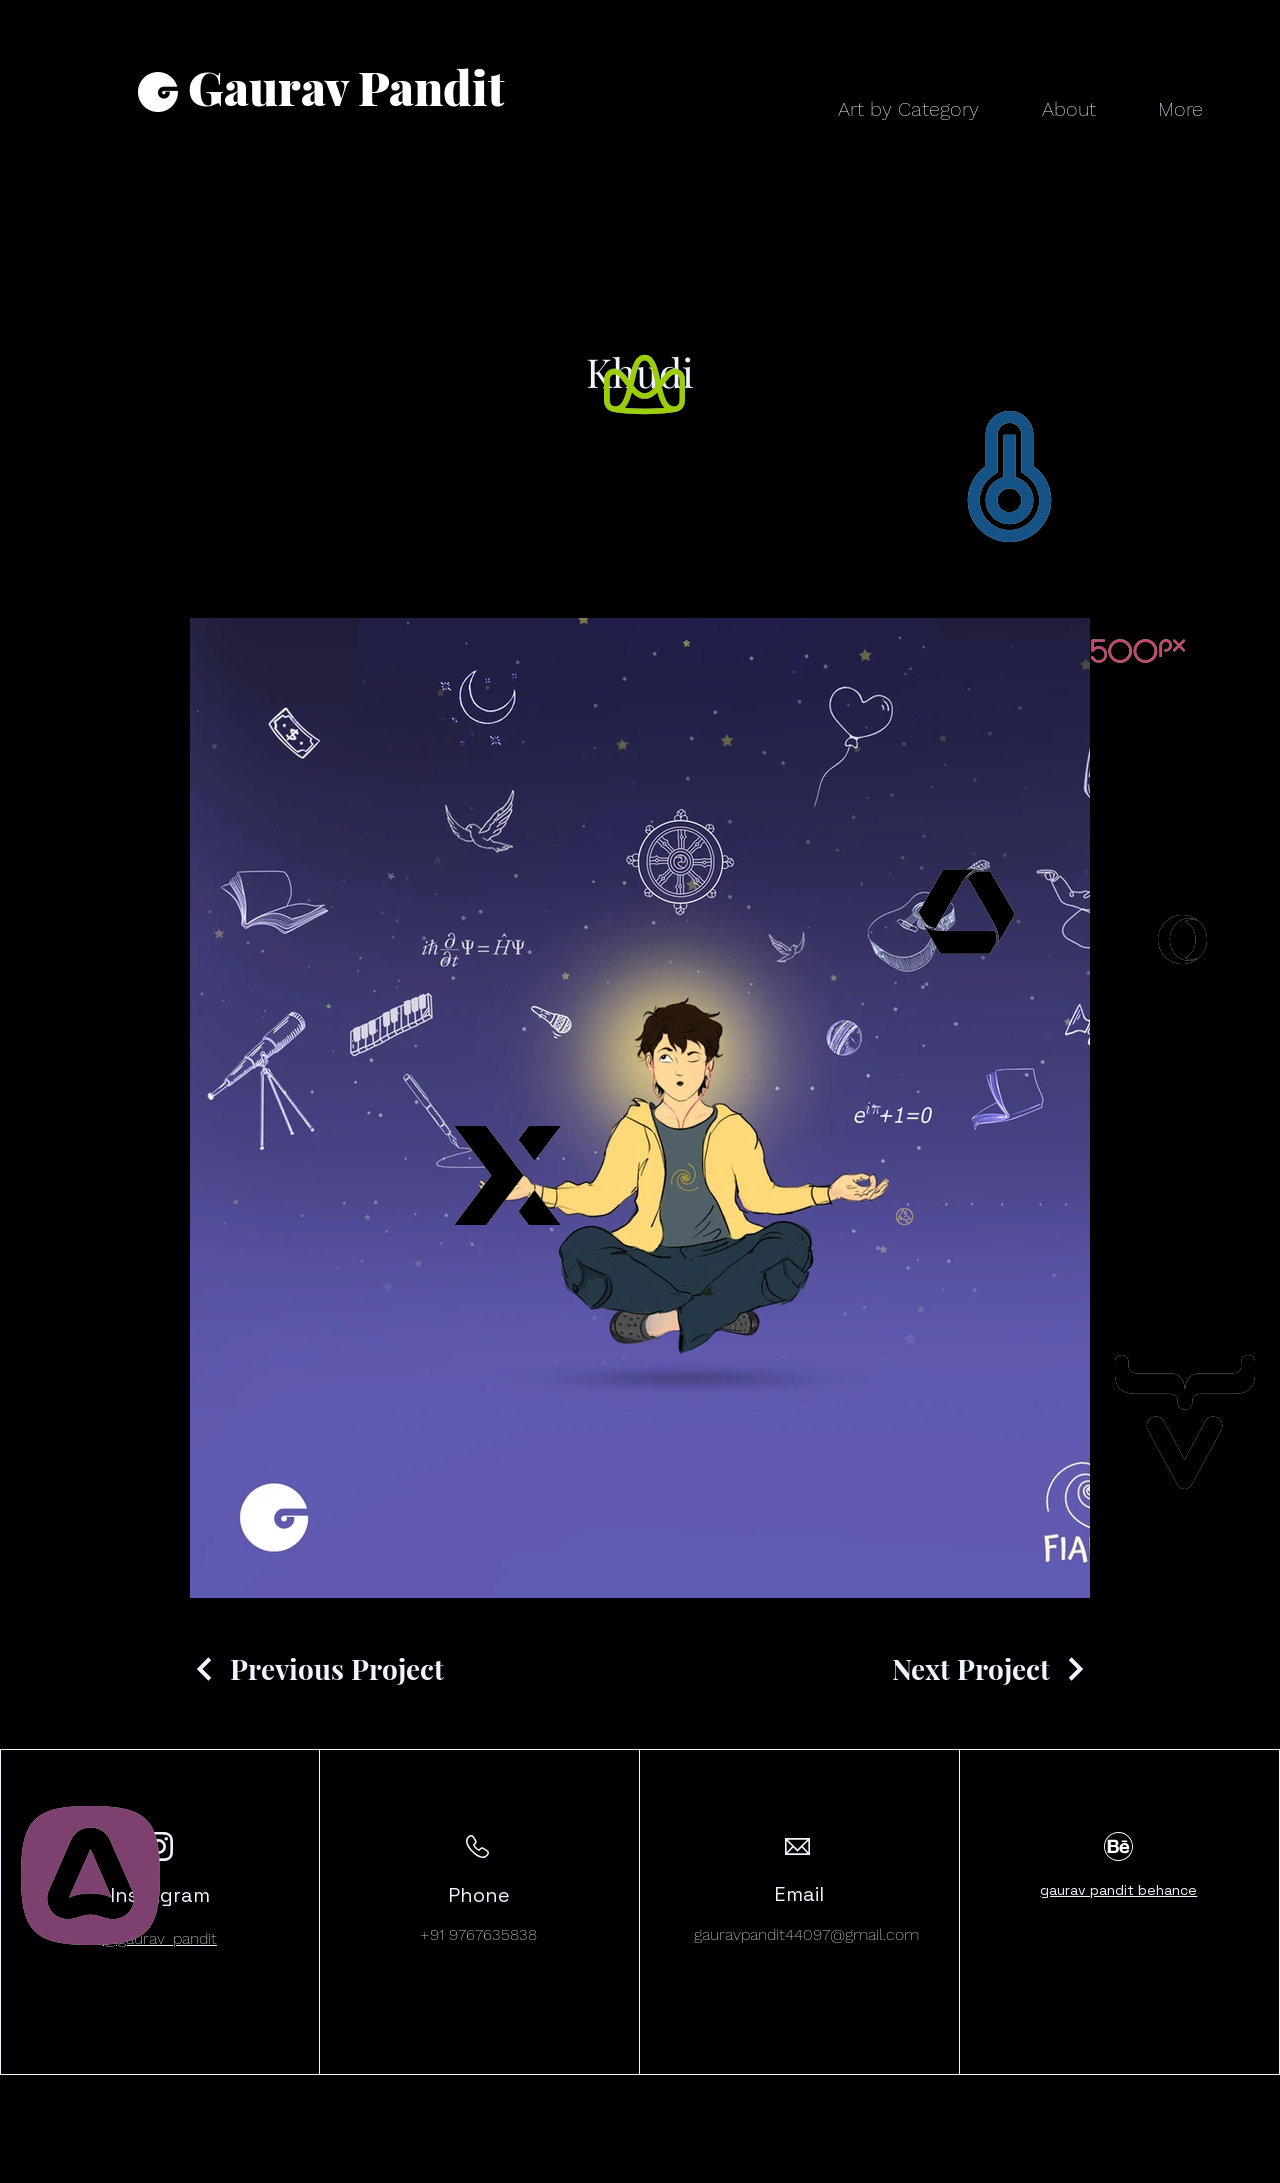 Image resolution: width=1280 pixels, height=2183 pixels. Describe the element at coordinates (966, 911) in the screenshot. I see `open the Commerzbank banking app` at that location.